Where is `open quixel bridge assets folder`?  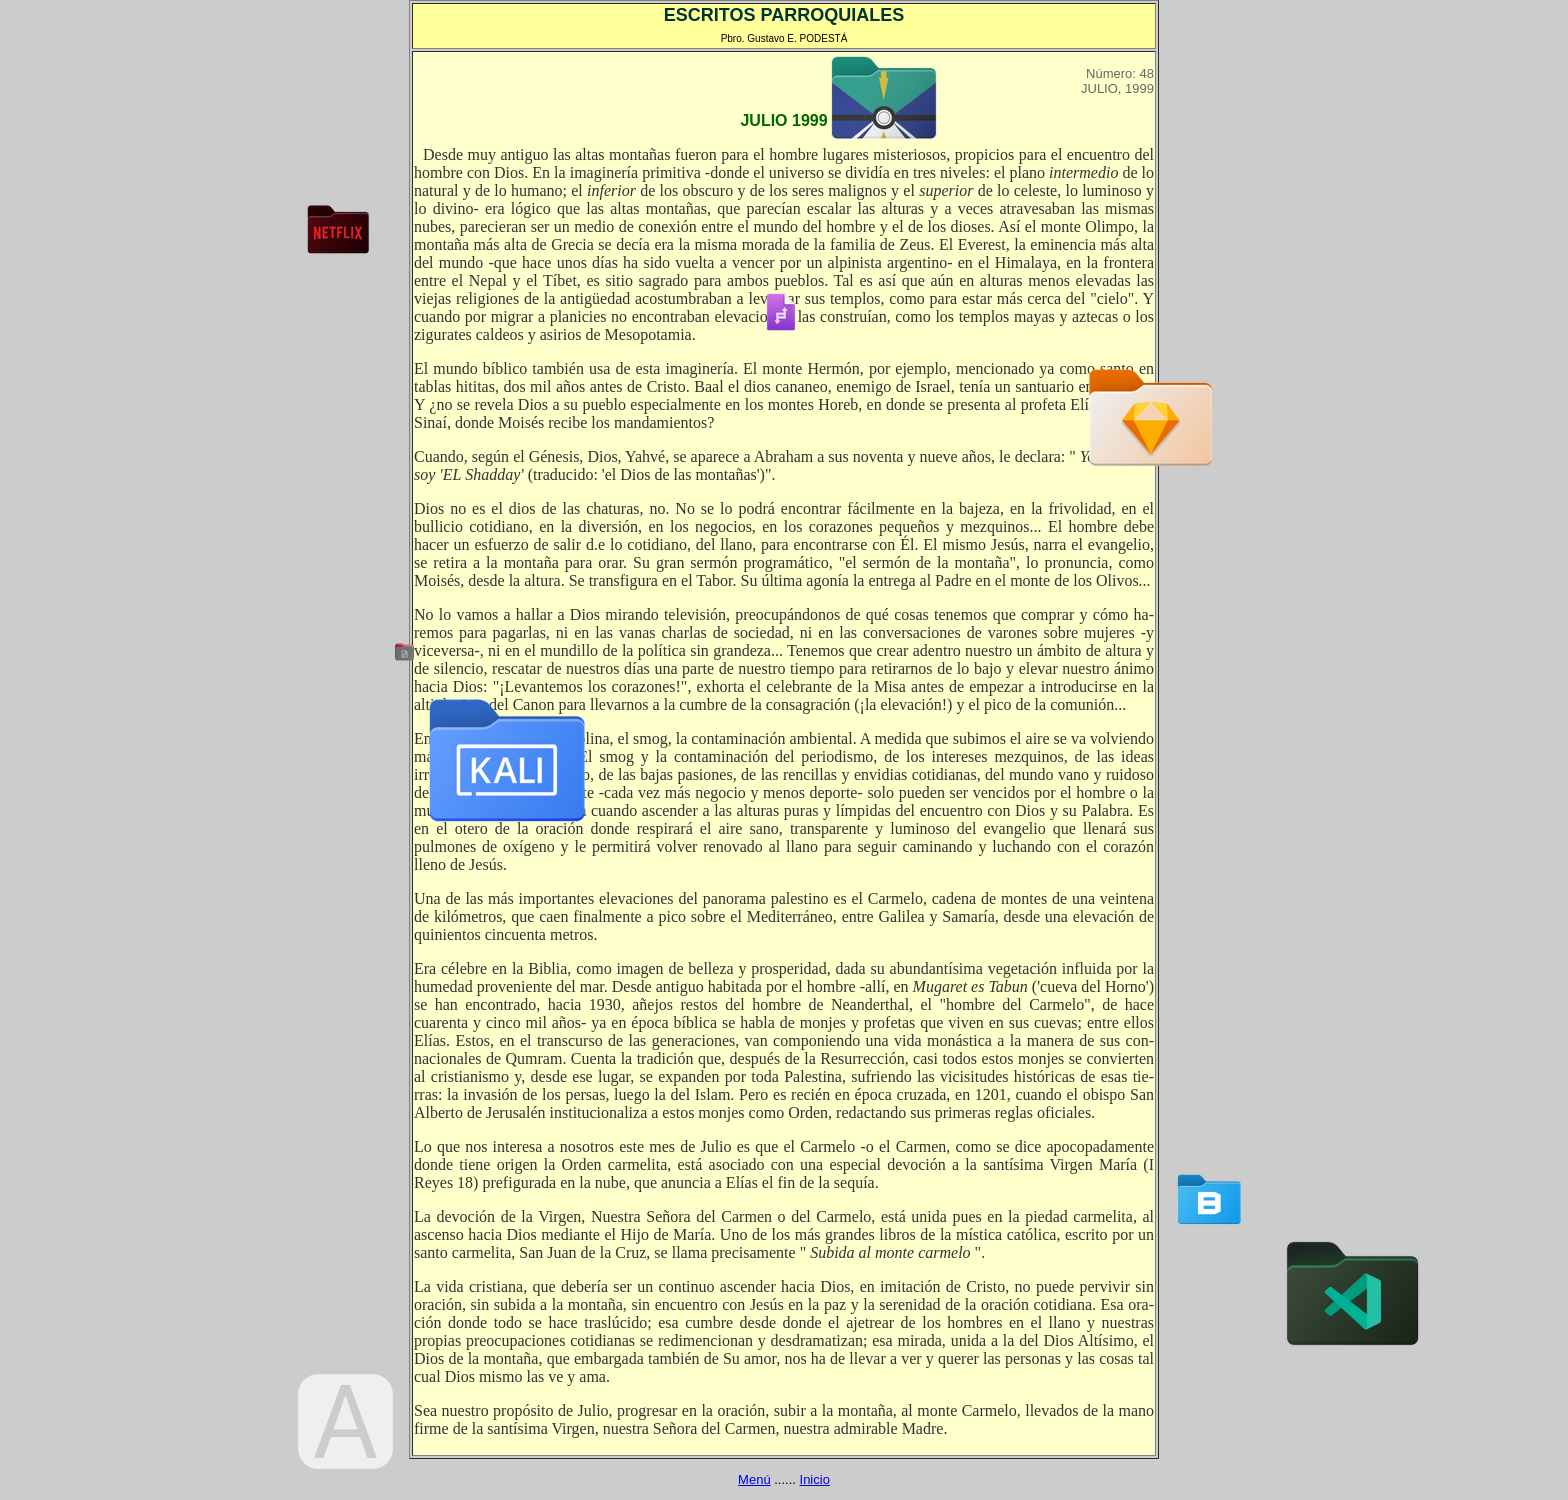
open quixel bridge assets folder is located at coordinates (1209, 1201).